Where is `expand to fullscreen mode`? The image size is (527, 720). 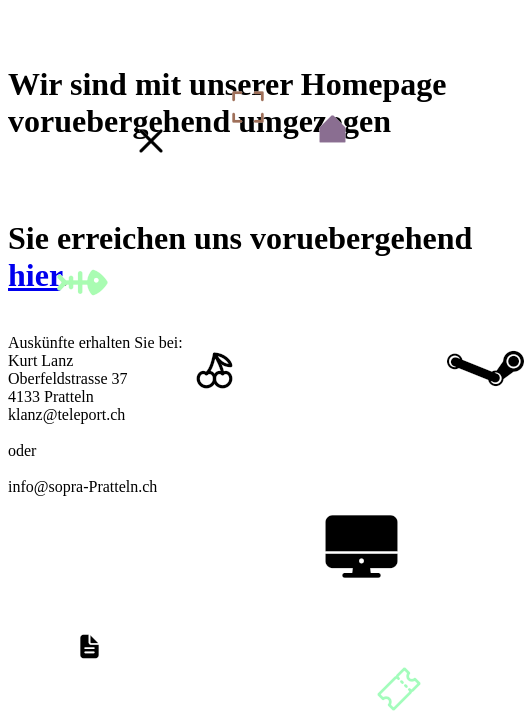 expand to fullscreen mode is located at coordinates (248, 107).